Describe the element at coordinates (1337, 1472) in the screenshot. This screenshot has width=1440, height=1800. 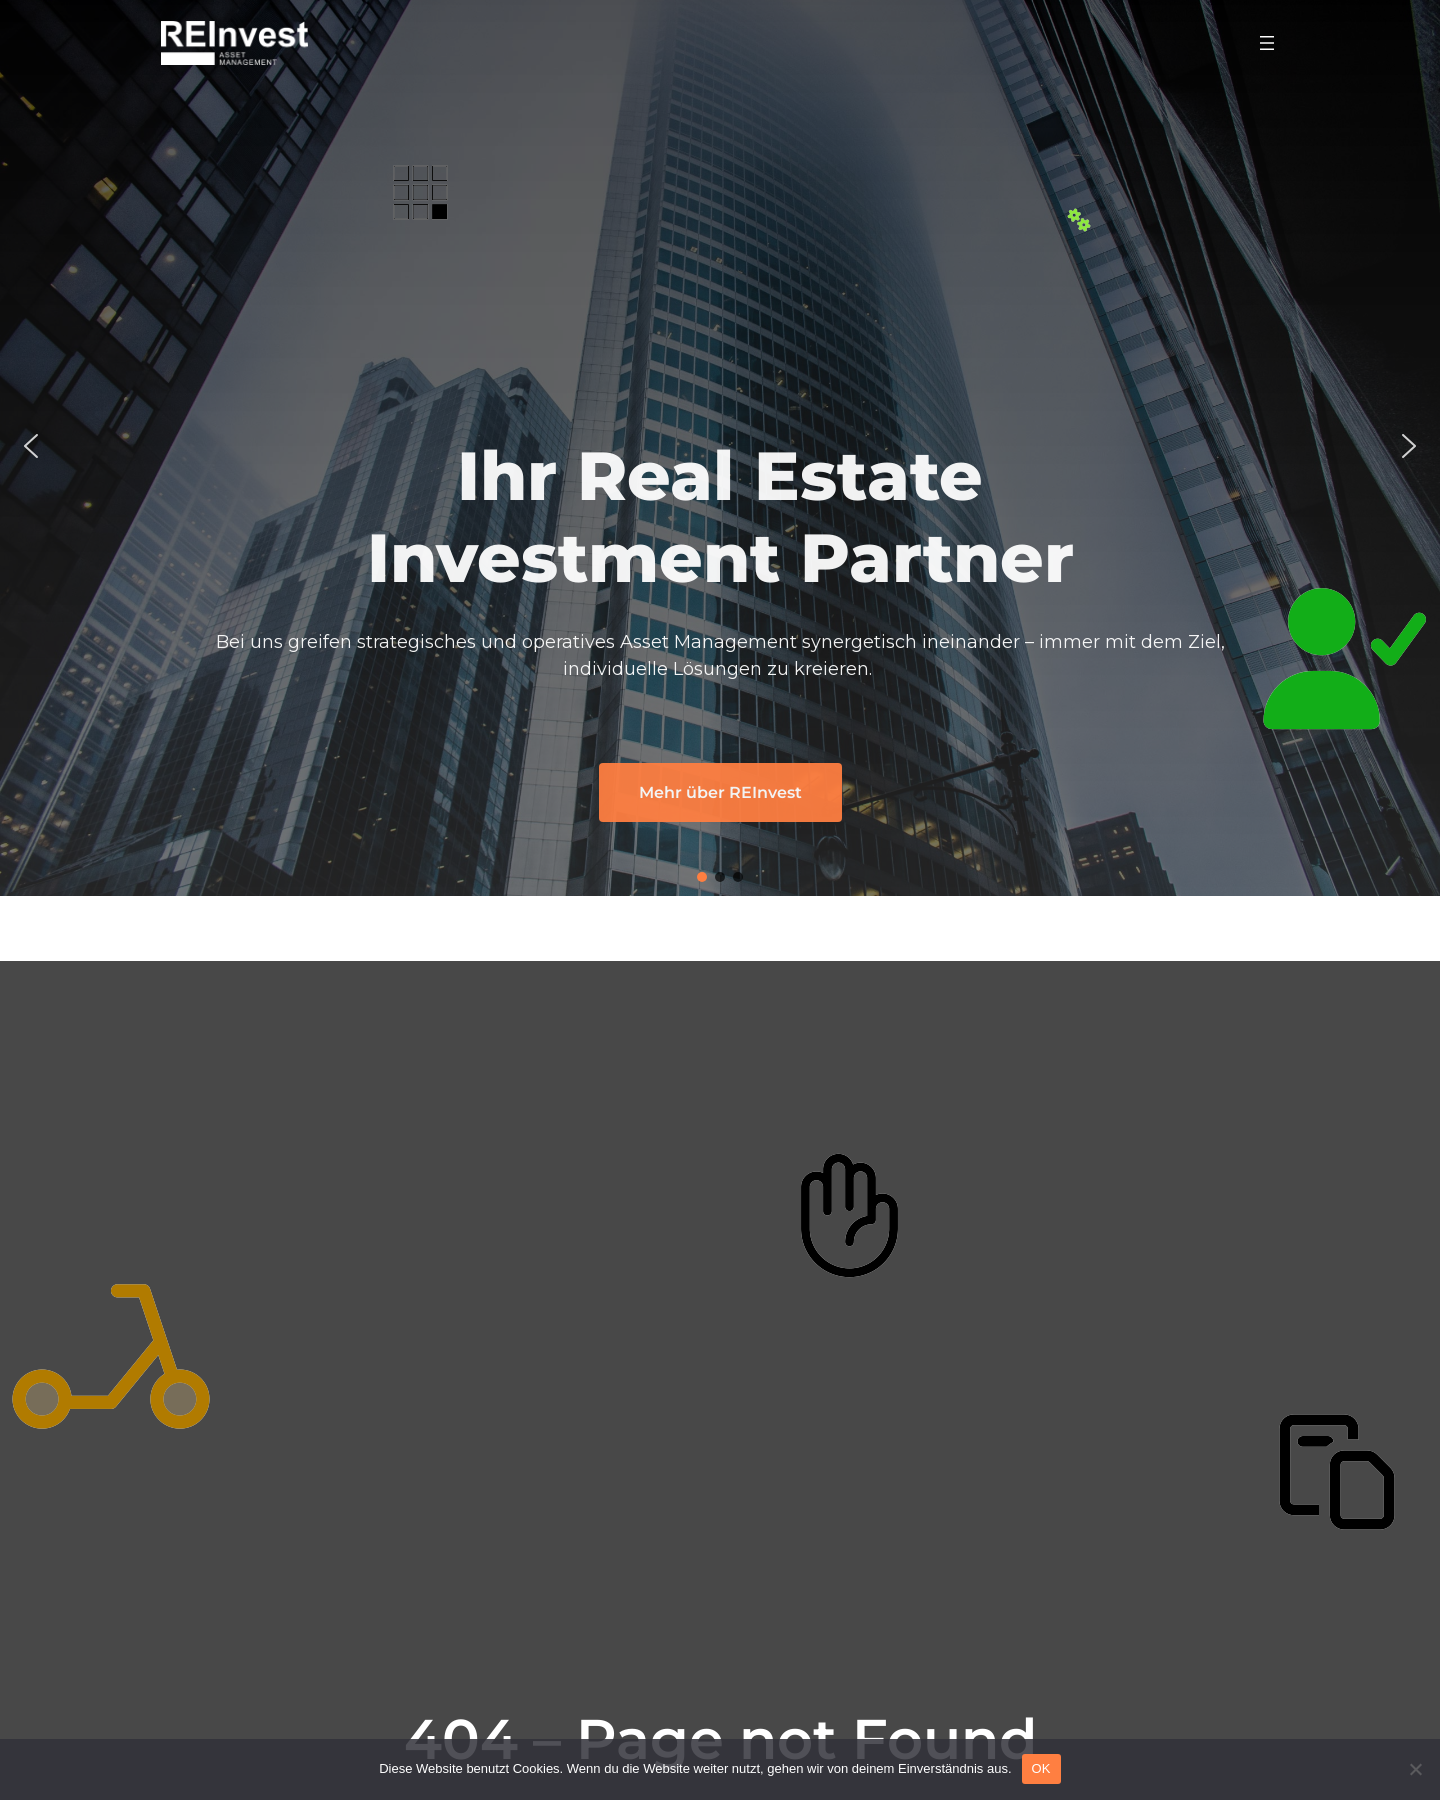
I see `copy file to clipboard` at that location.